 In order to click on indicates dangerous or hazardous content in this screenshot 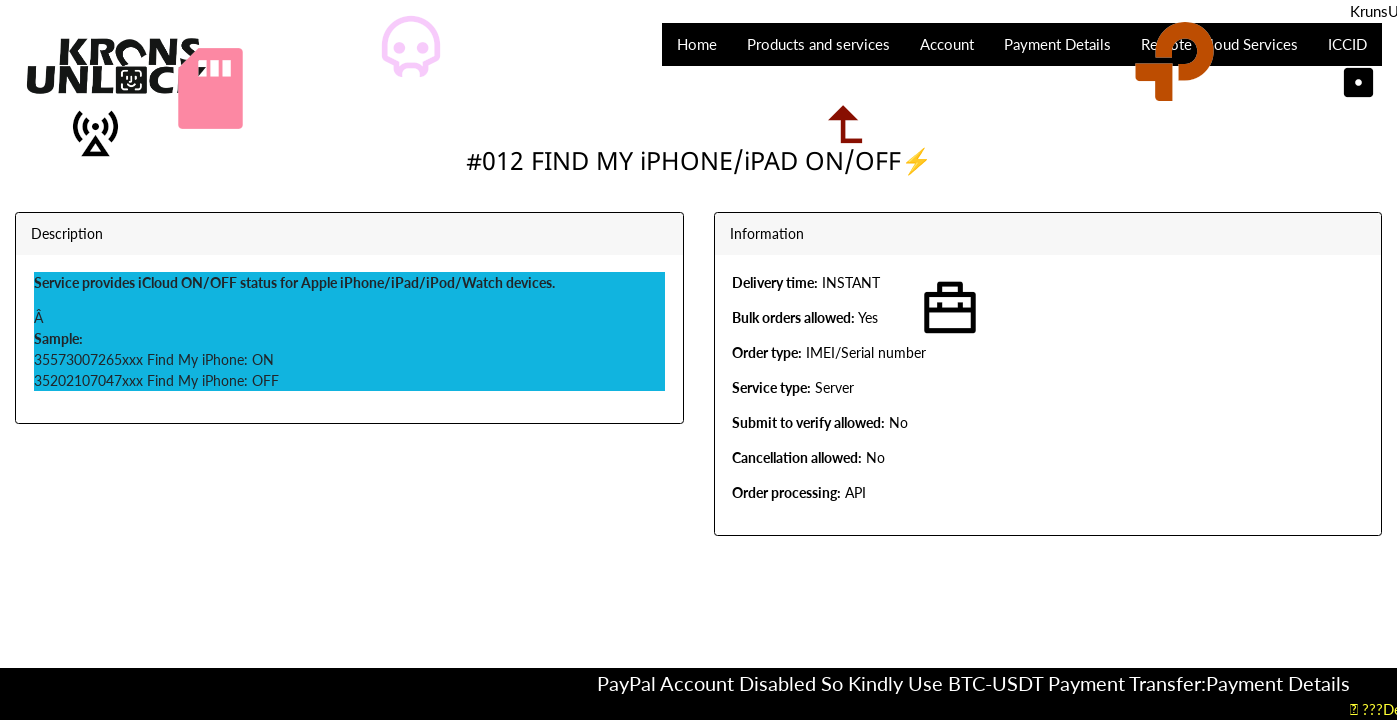, I will do `click(411, 45)`.